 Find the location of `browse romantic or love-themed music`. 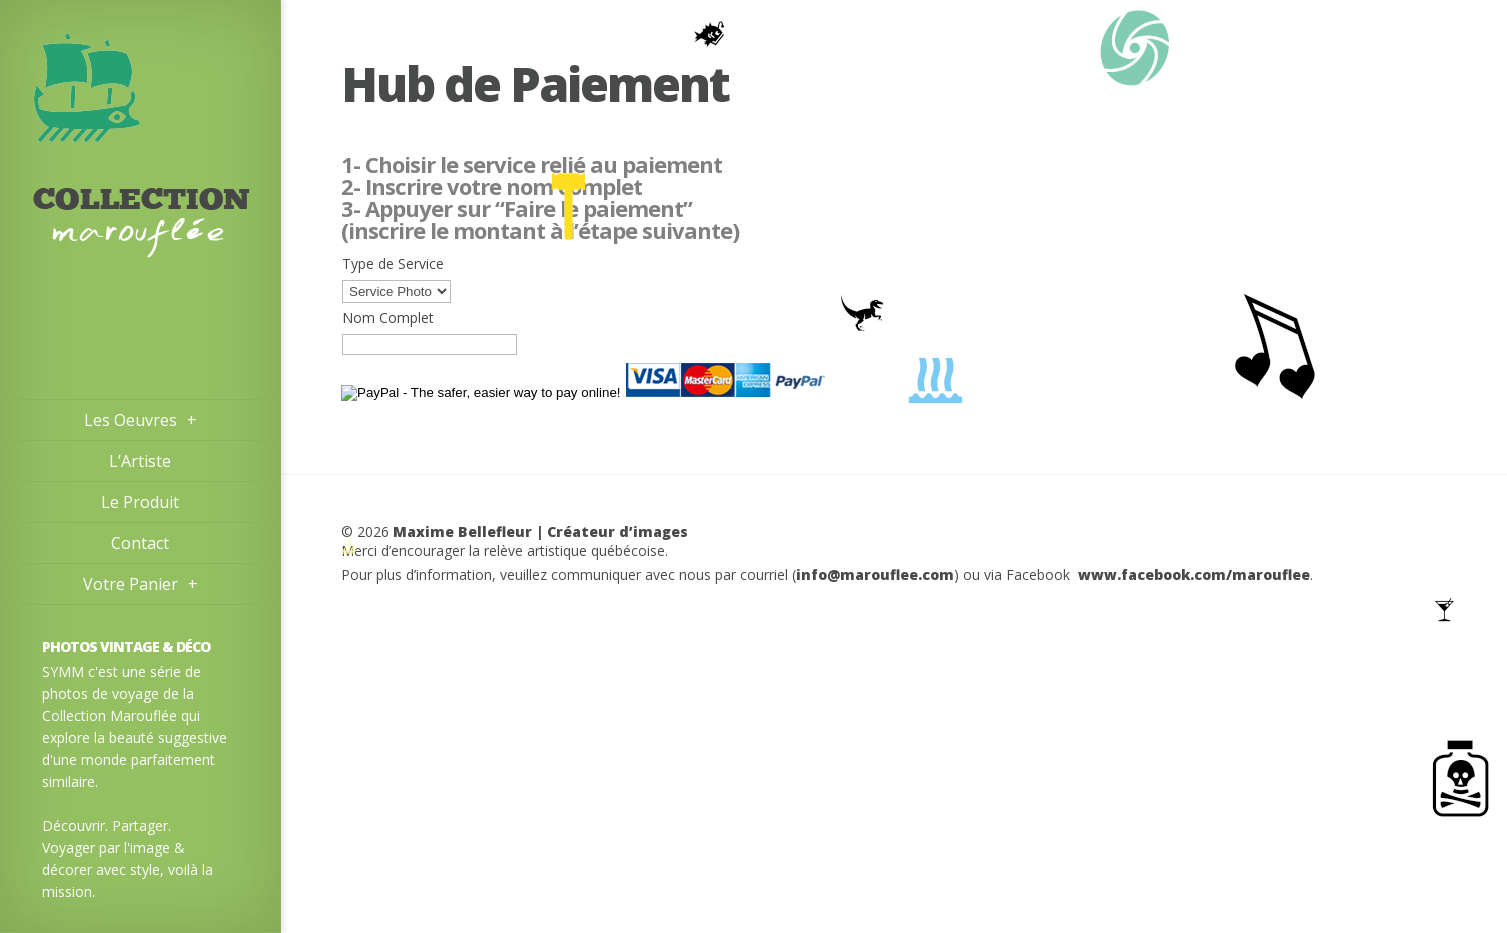

browse romantic or love-themed music is located at coordinates (1275, 346).